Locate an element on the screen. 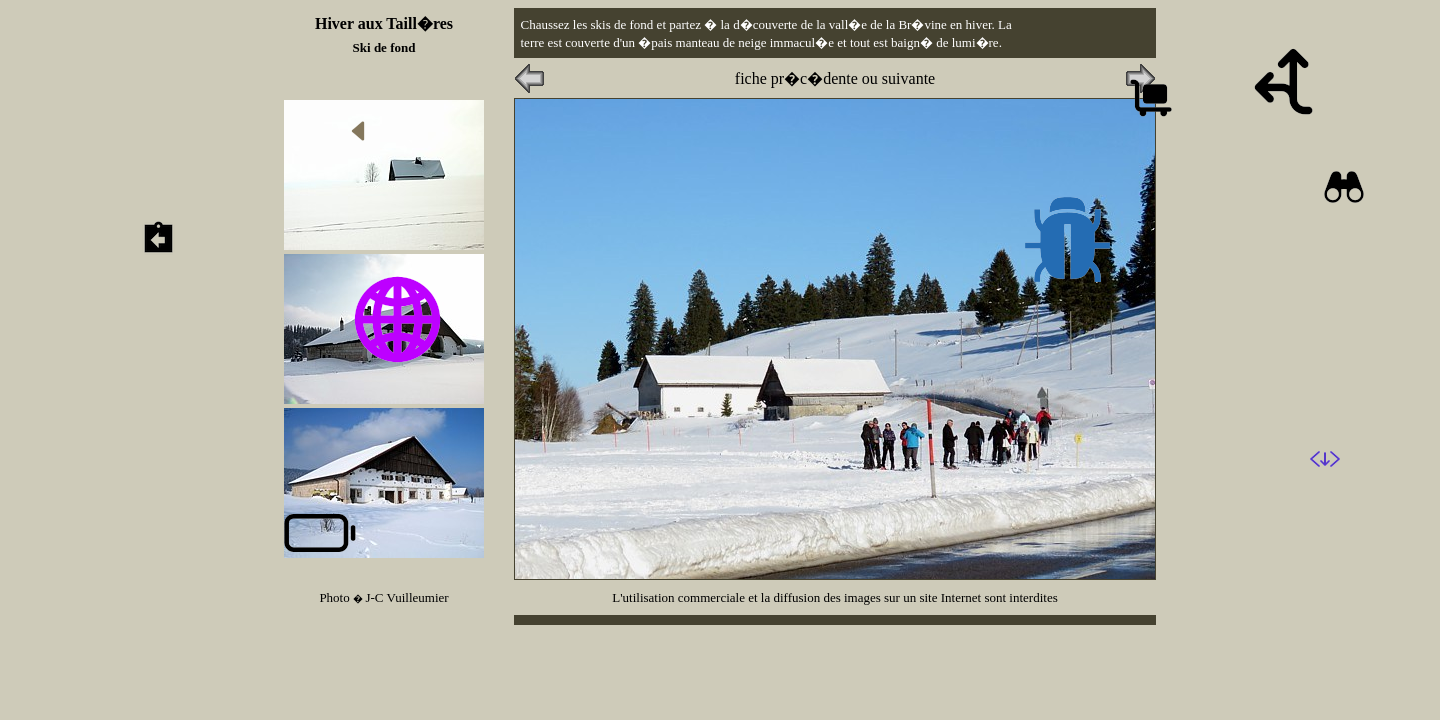  return or send back an assignment is located at coordinates (158, 238).